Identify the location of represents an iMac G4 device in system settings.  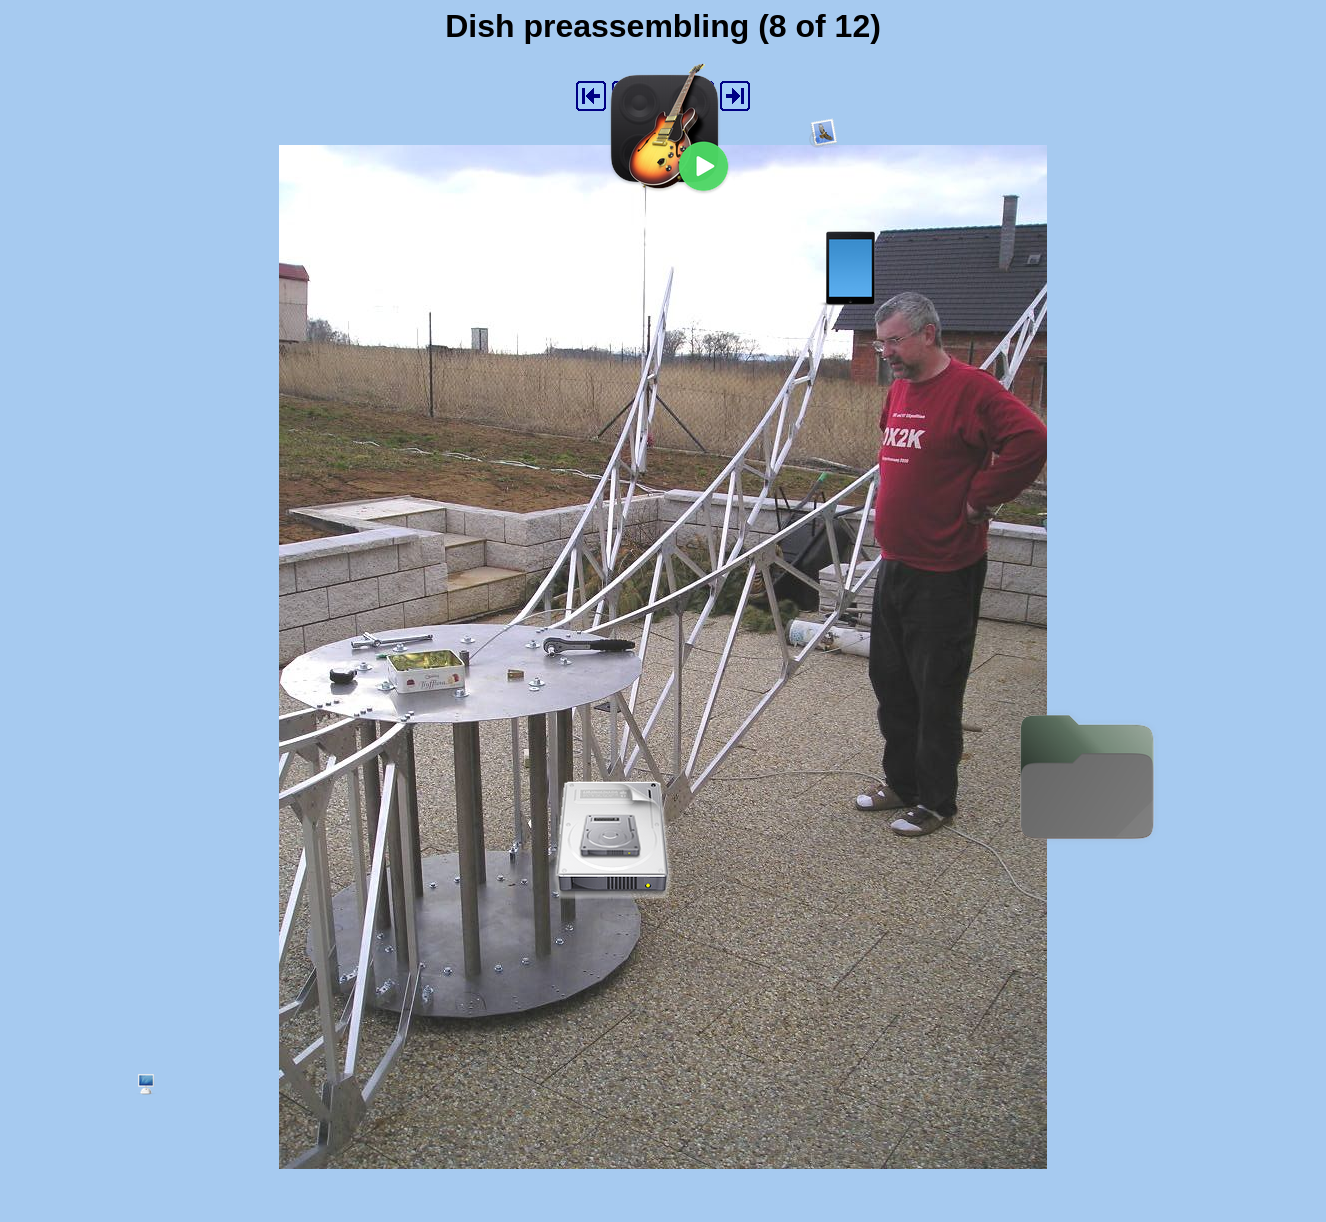
(146, 1083).